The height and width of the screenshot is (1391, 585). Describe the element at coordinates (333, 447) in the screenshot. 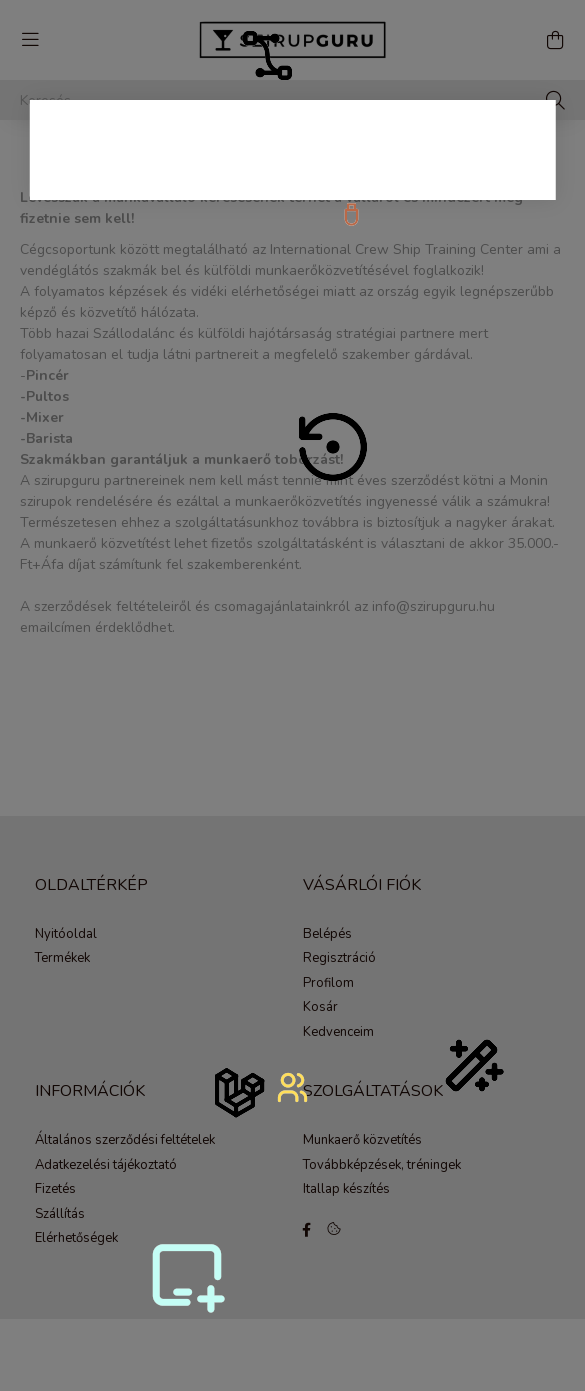

I see `restore to a previous state` at that location.